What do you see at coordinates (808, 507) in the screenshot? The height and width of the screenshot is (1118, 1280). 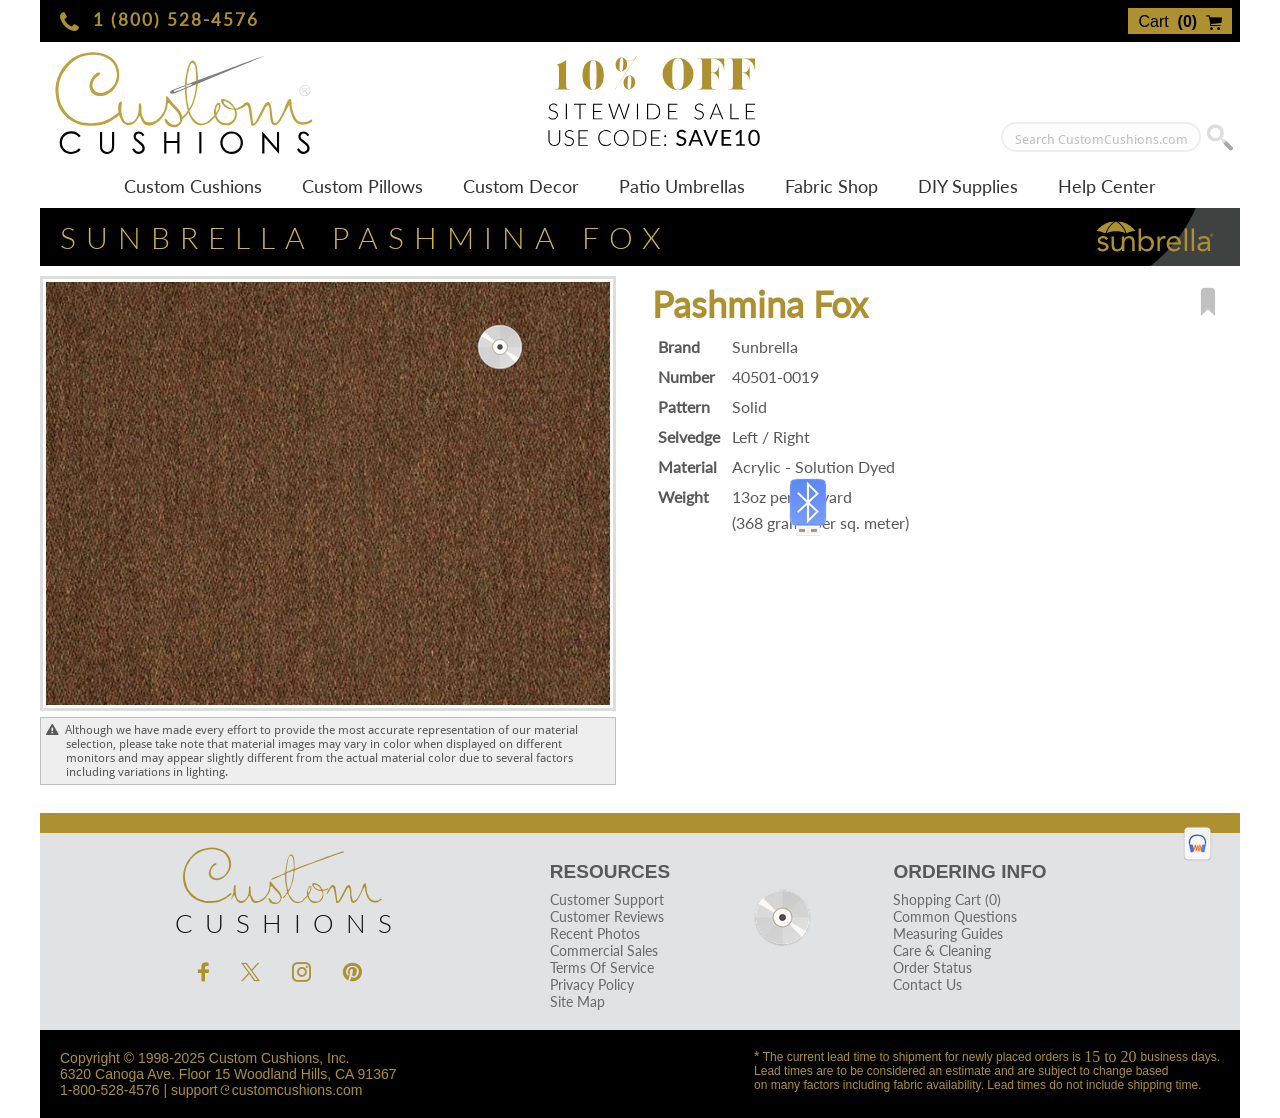 I see `manage bluetooth device connections` at bounding box center [808, 507].